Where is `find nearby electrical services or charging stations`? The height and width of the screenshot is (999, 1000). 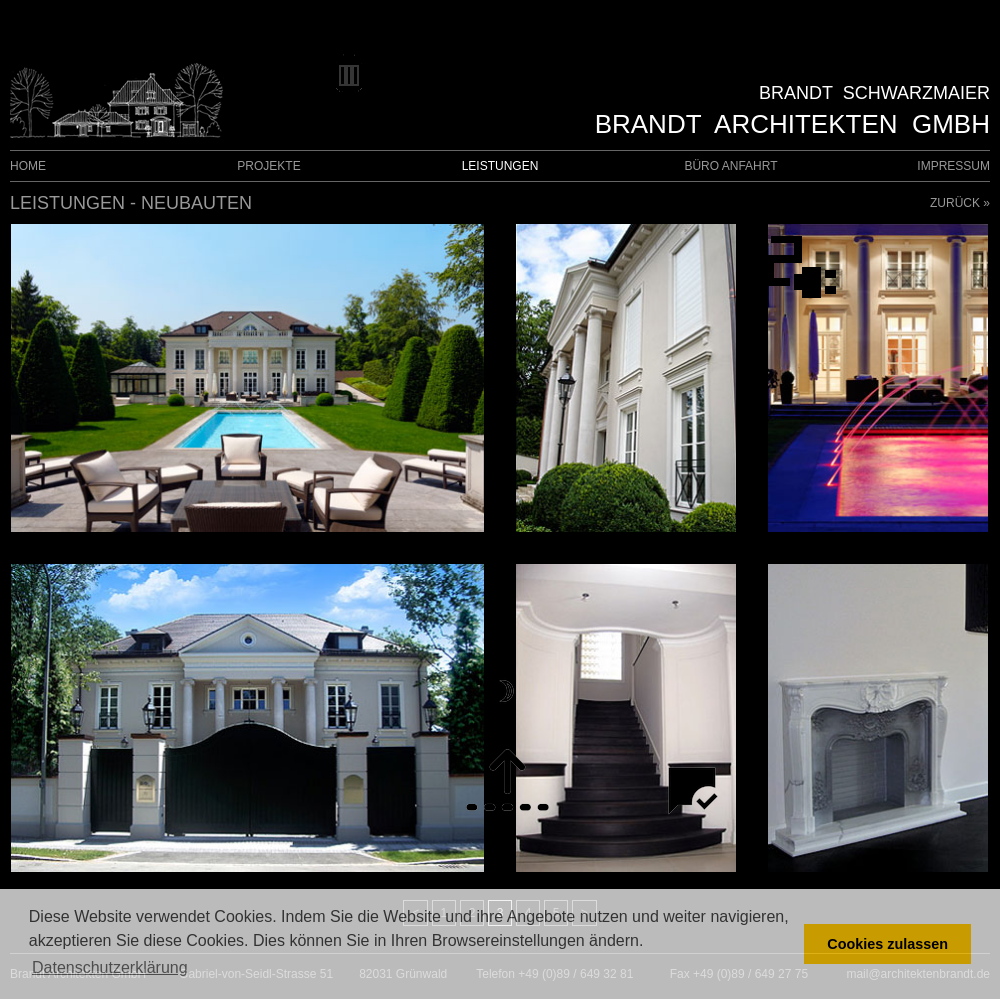
find nearby electrical services or charging stations is located at coordinates (801, 266).